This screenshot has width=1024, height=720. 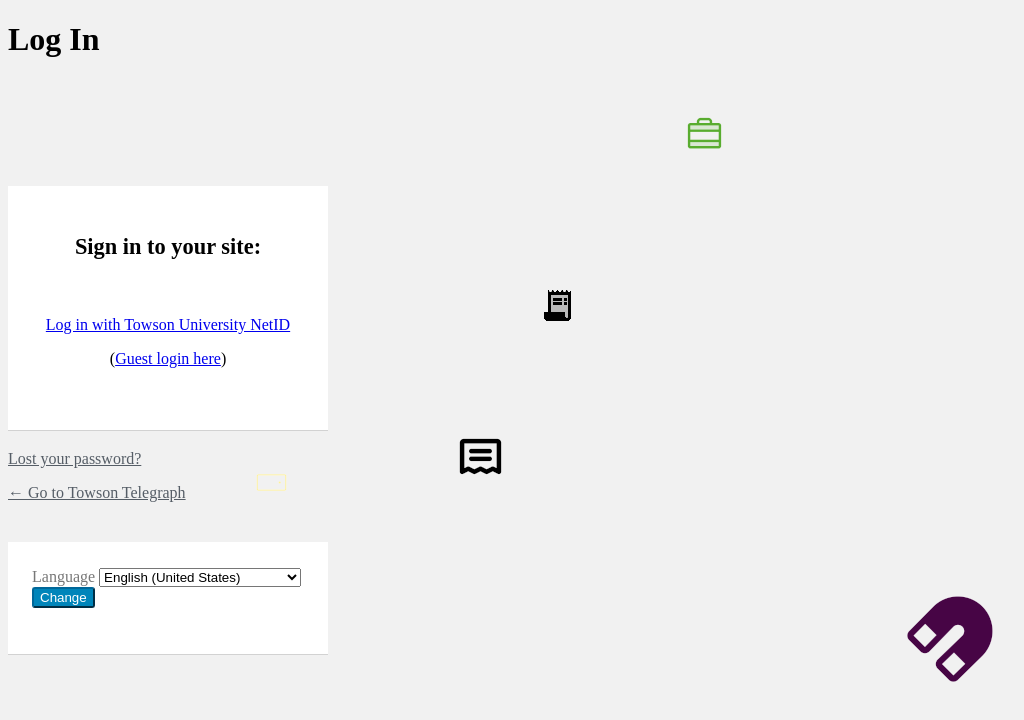 I want to click on attract or link related items together, so click(x=951, y=637).